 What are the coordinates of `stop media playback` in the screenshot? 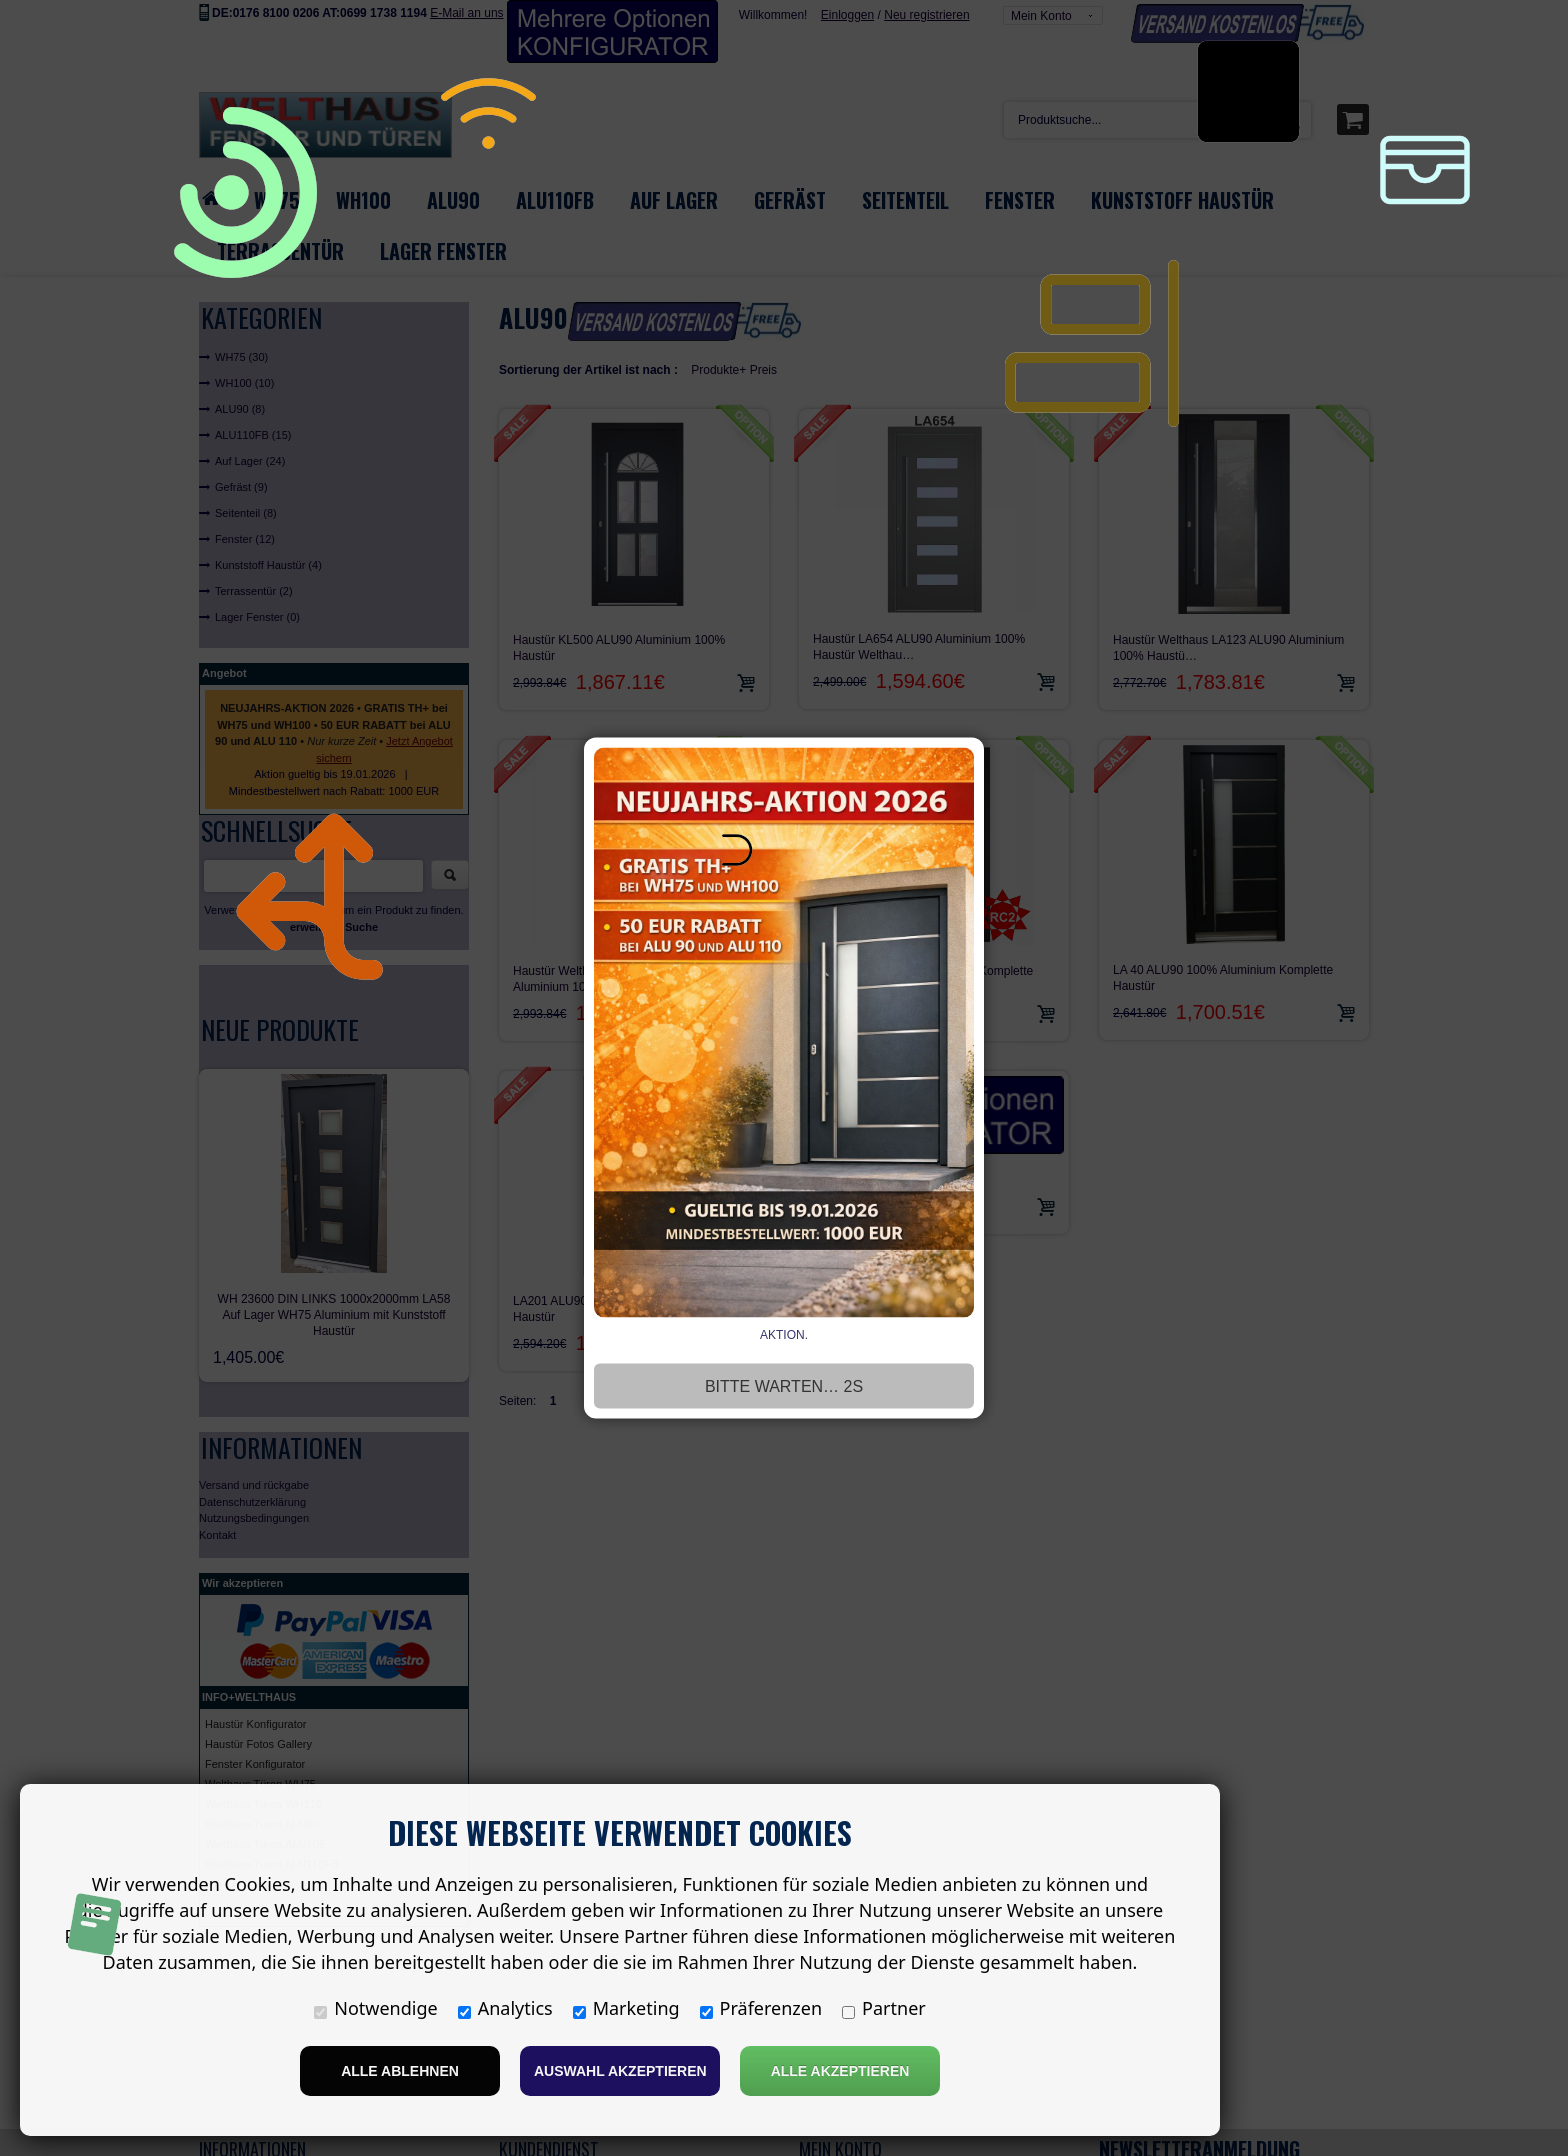 It's located at (1248, 91).